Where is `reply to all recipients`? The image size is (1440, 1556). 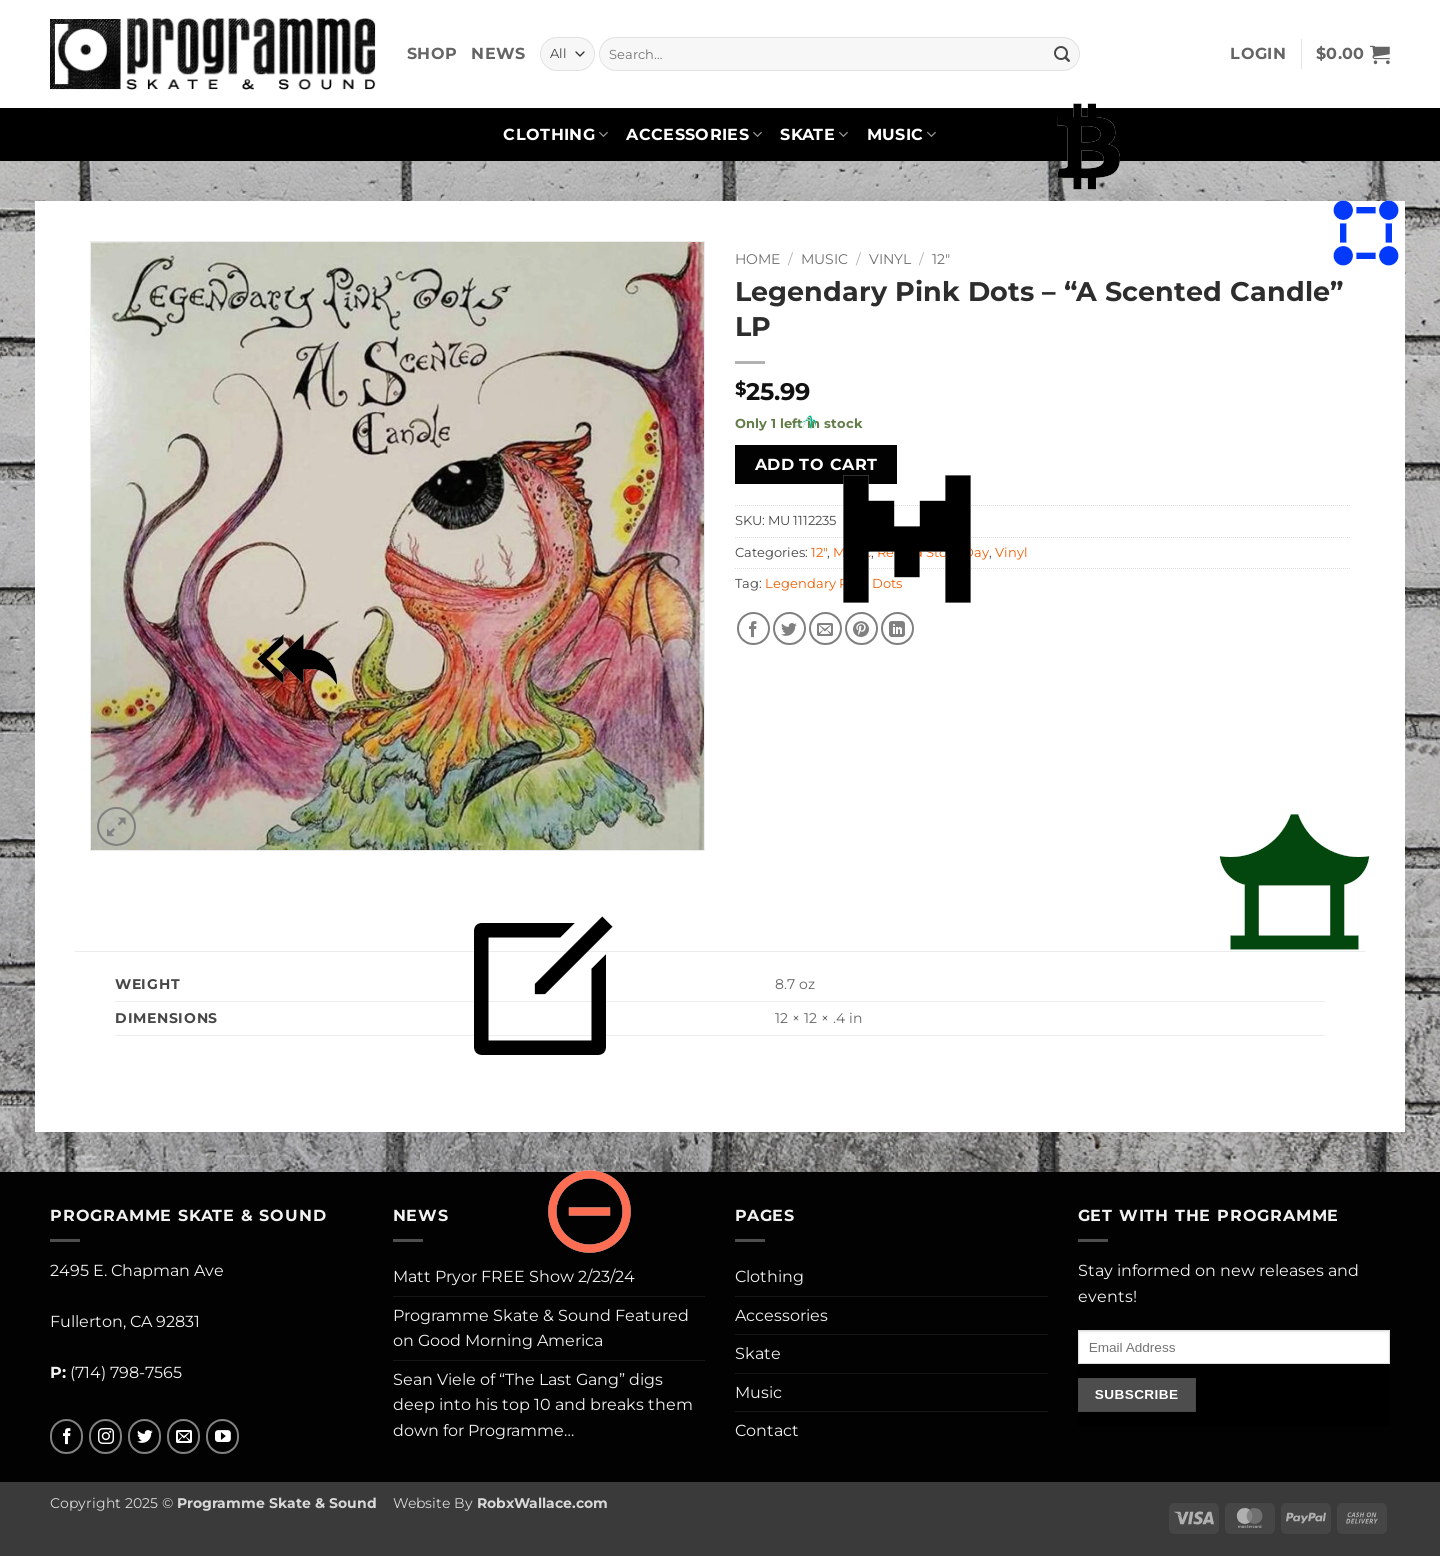
reply to all recipients is located at coordinates (297, 659).